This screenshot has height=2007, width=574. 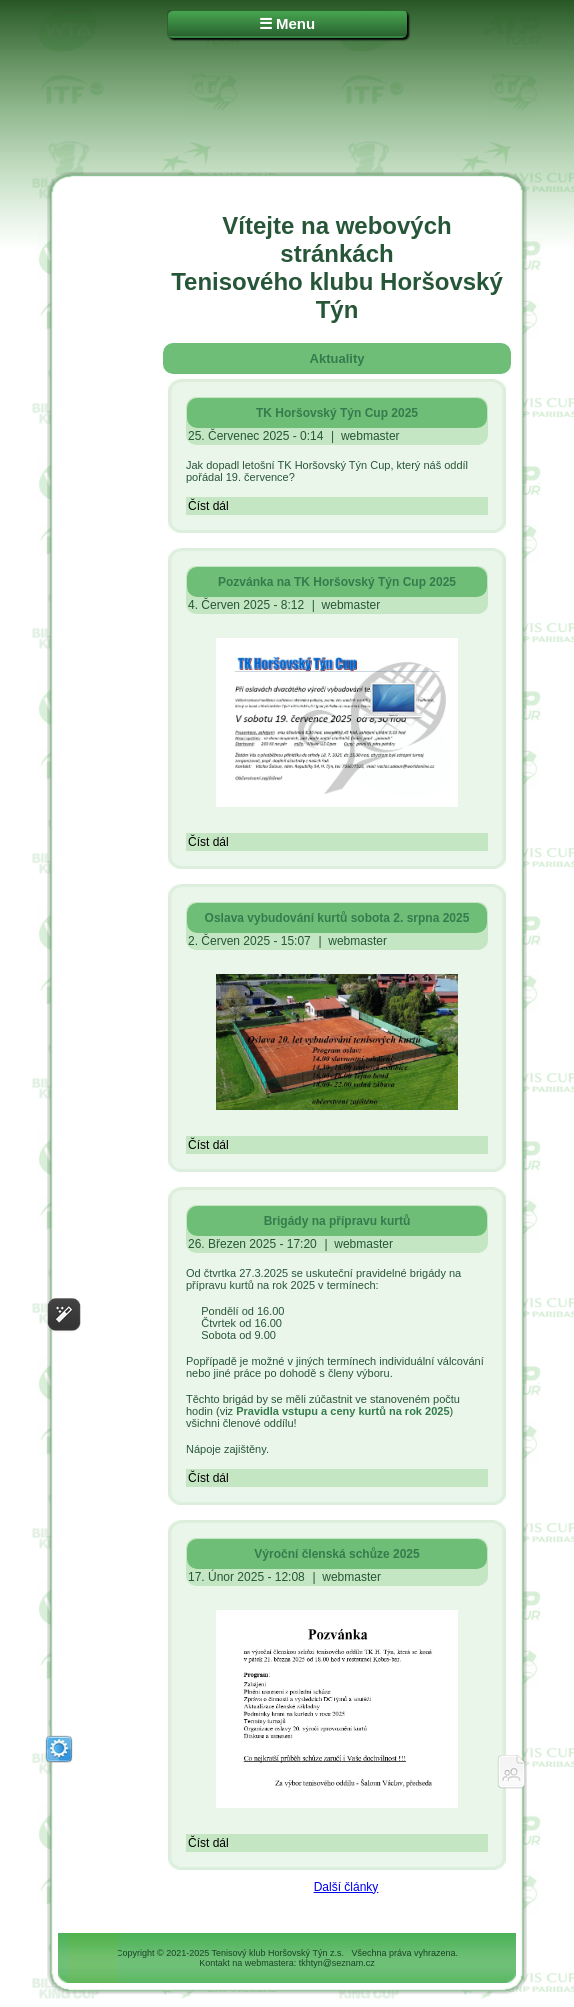 What do you see at coordinates (59, 1749) in the screenshot?
I see `access system application settings` at bounding box center [59, 1749].